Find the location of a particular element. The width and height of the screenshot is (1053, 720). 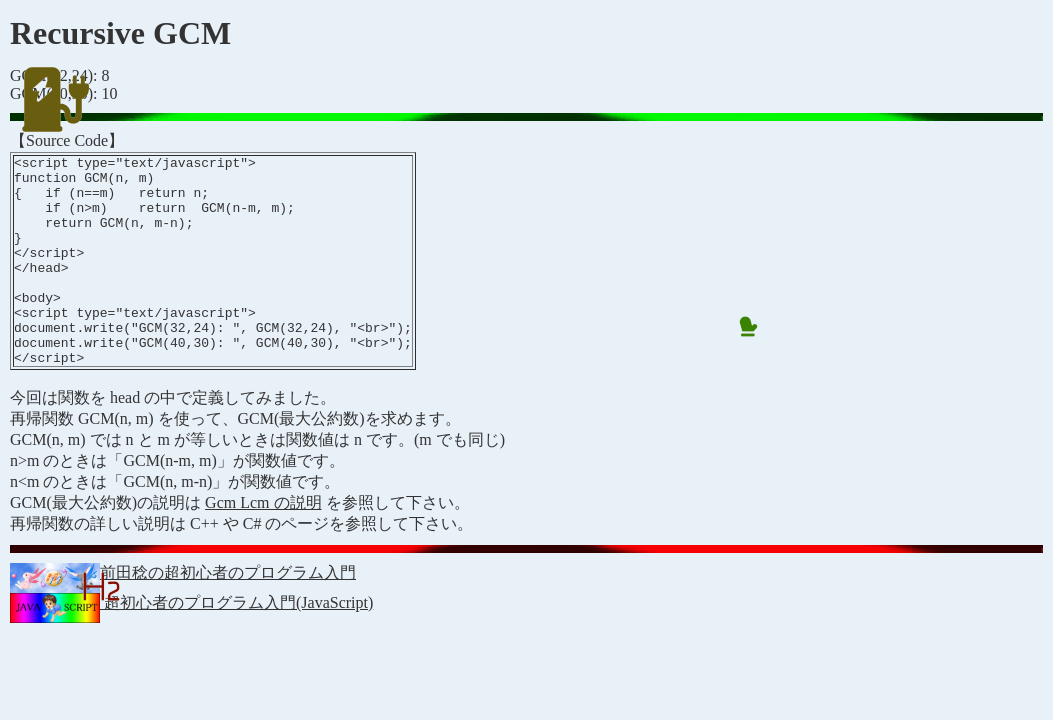

indicates cold weather or winter conditions is located at coordinates (748, 326).